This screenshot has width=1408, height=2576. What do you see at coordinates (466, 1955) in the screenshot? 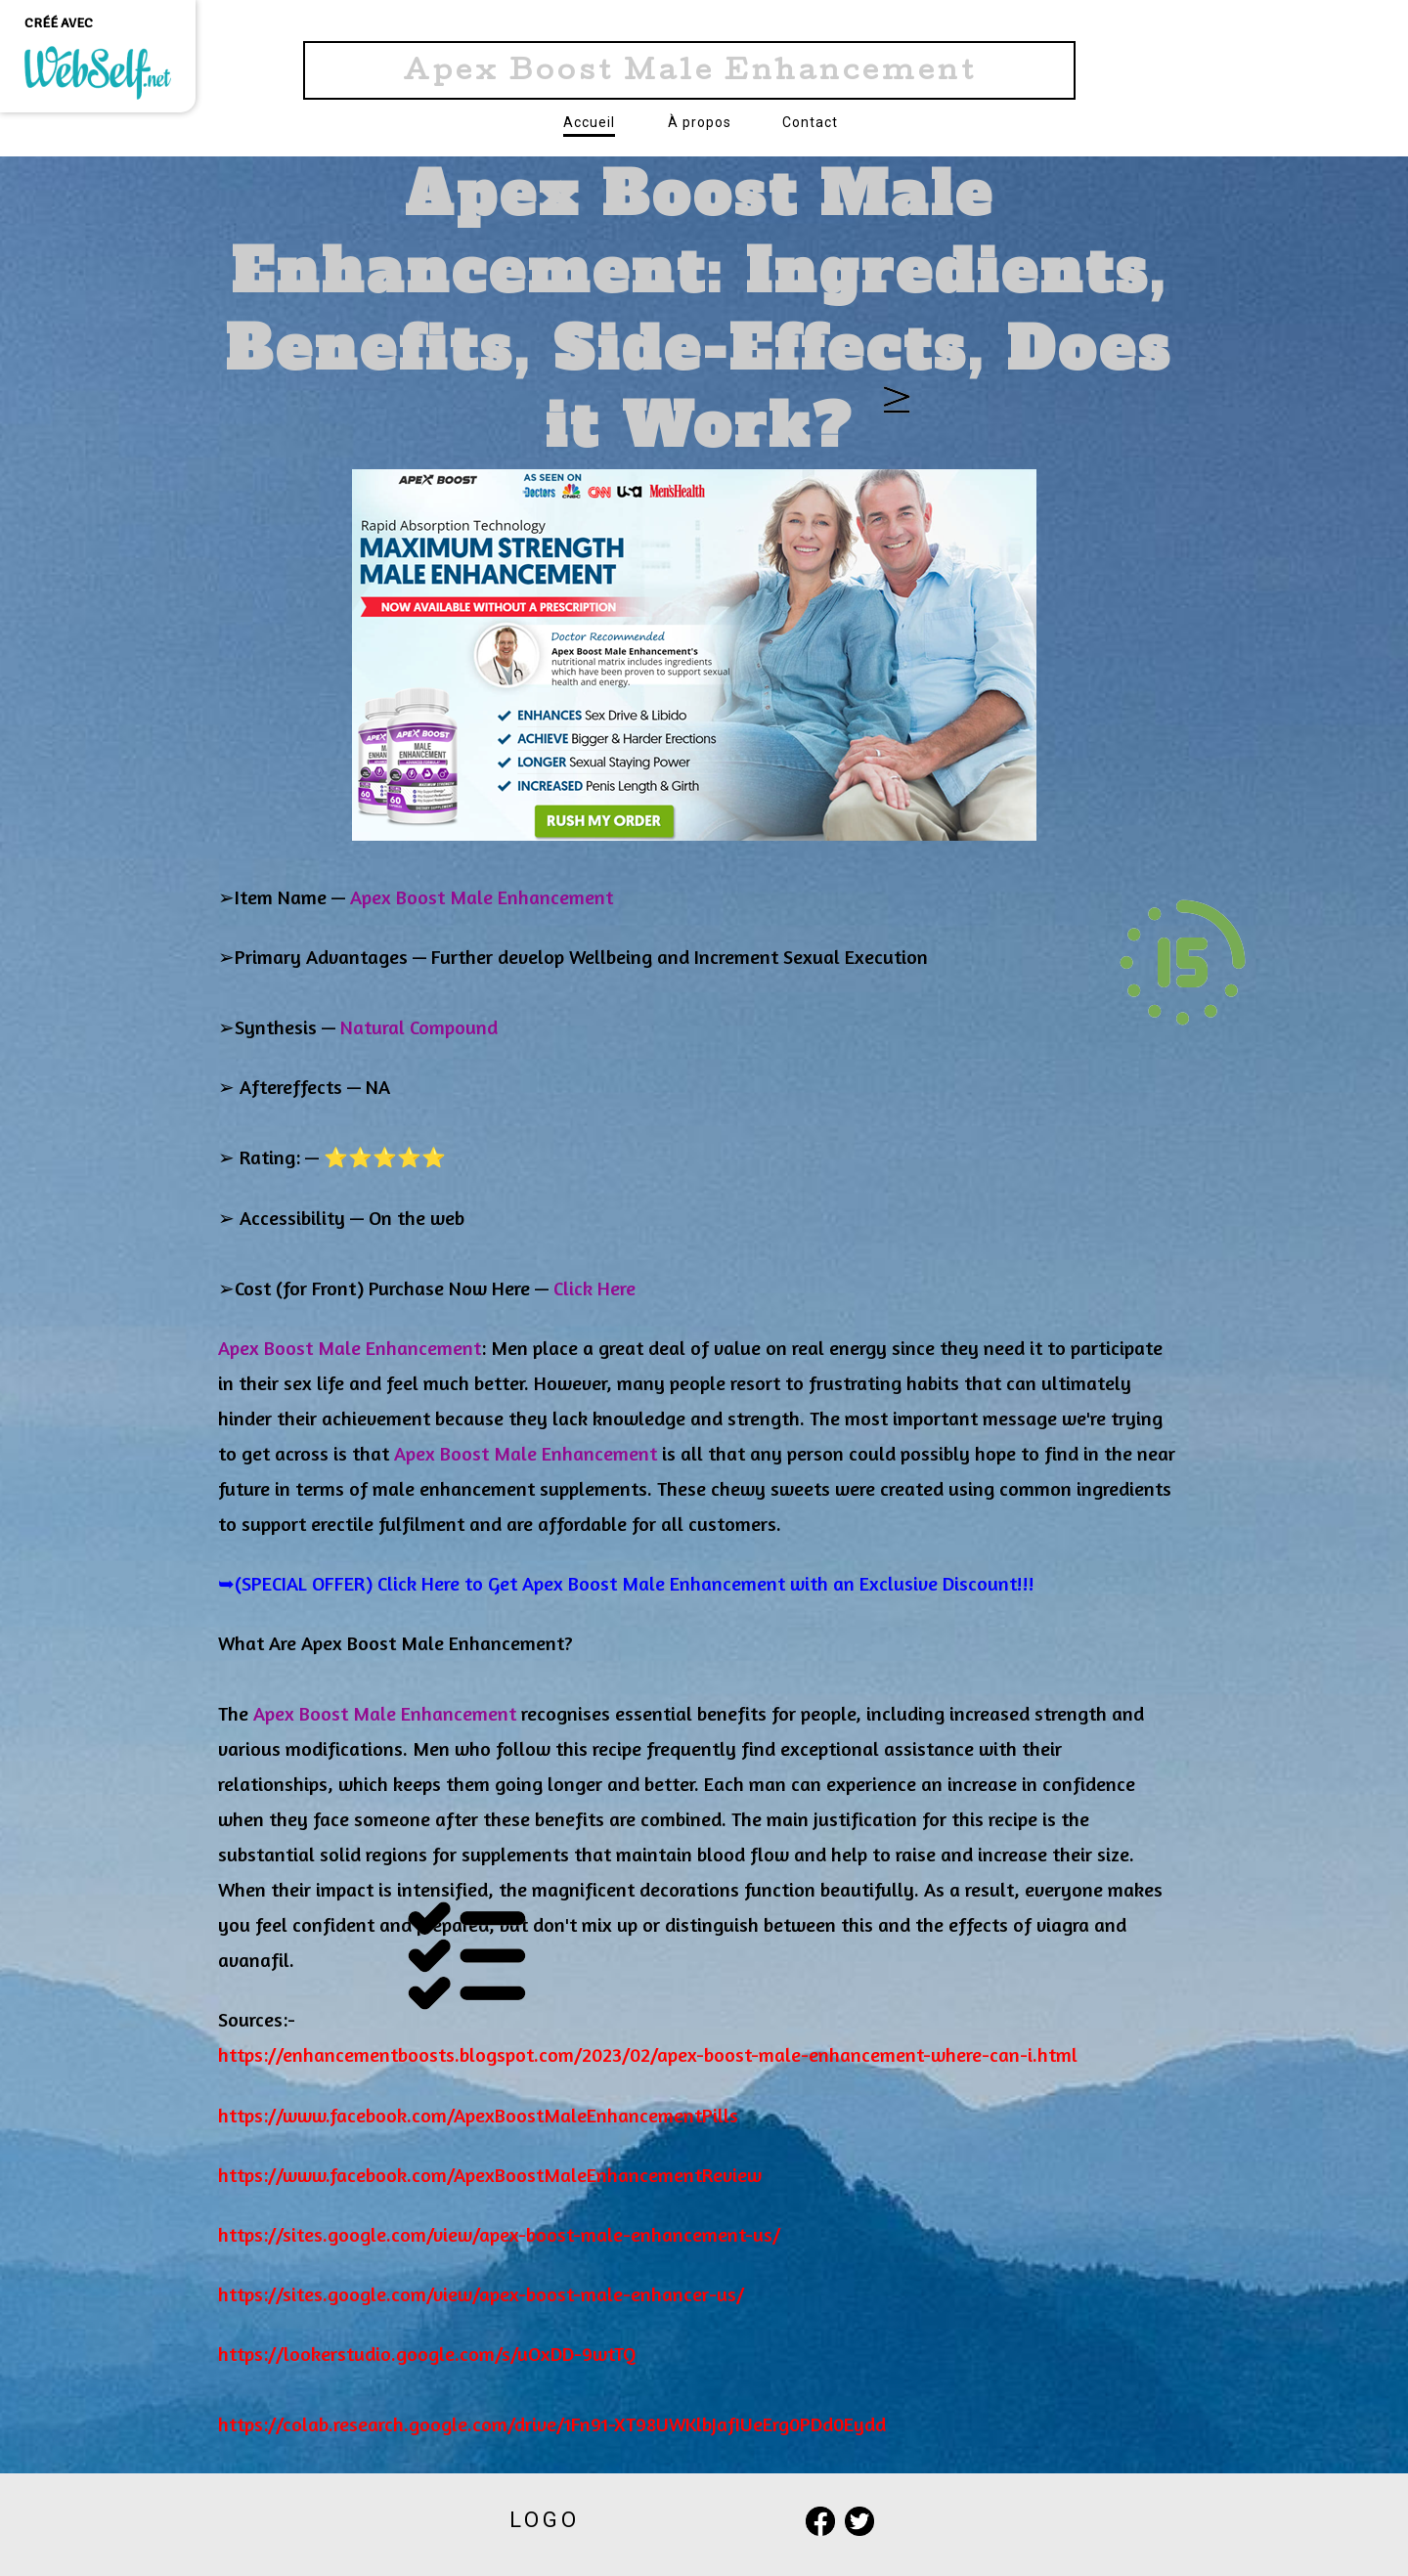
I see `view completed tasks` at bounding box center [466, 1955].